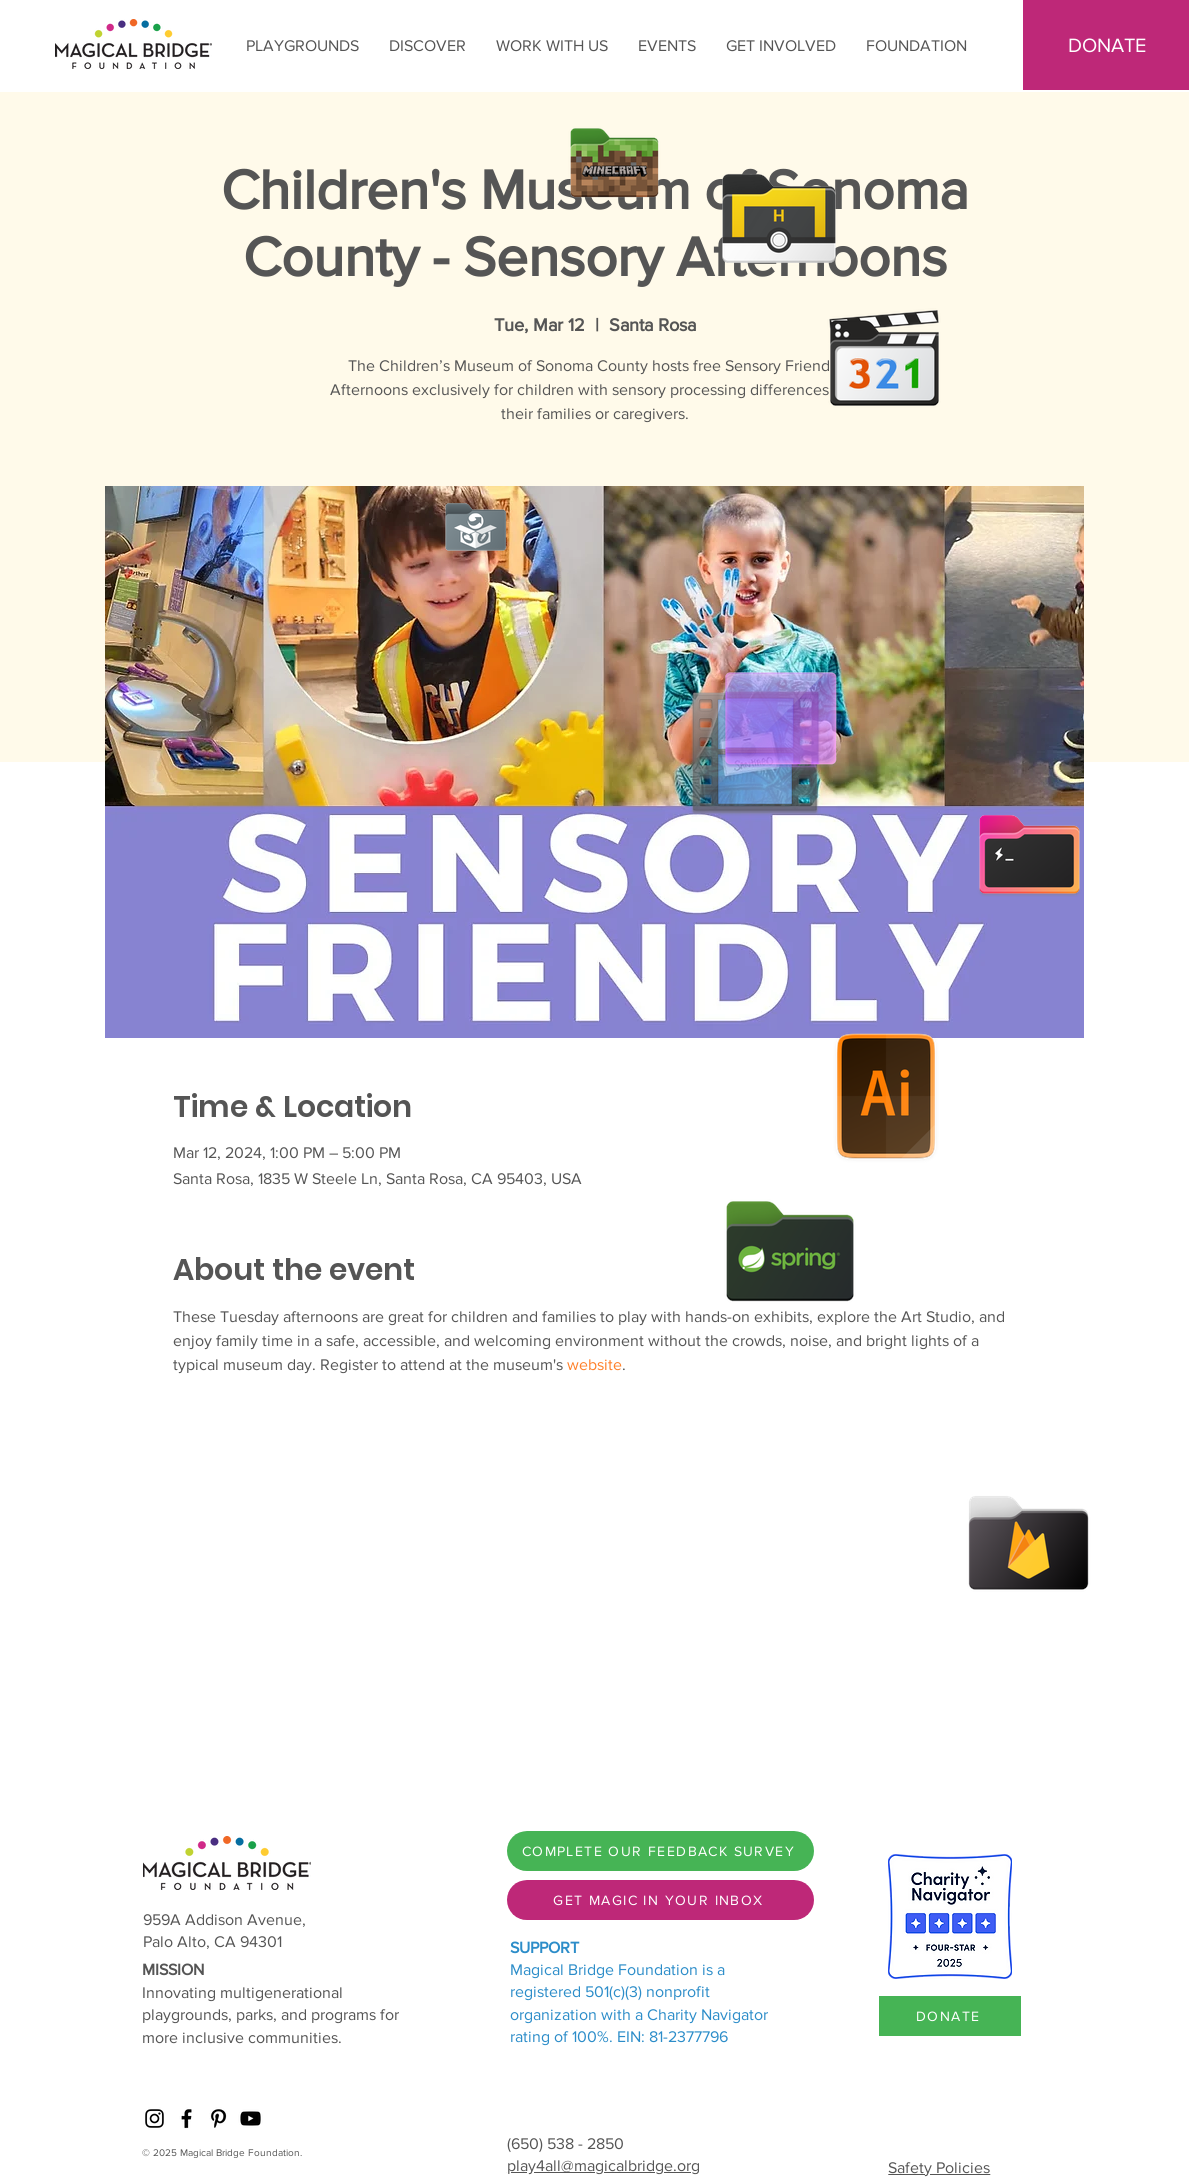  Describe the element at coordinates (884, 366) in the screenshot. I see `open folder containing media player classic files` at that location.